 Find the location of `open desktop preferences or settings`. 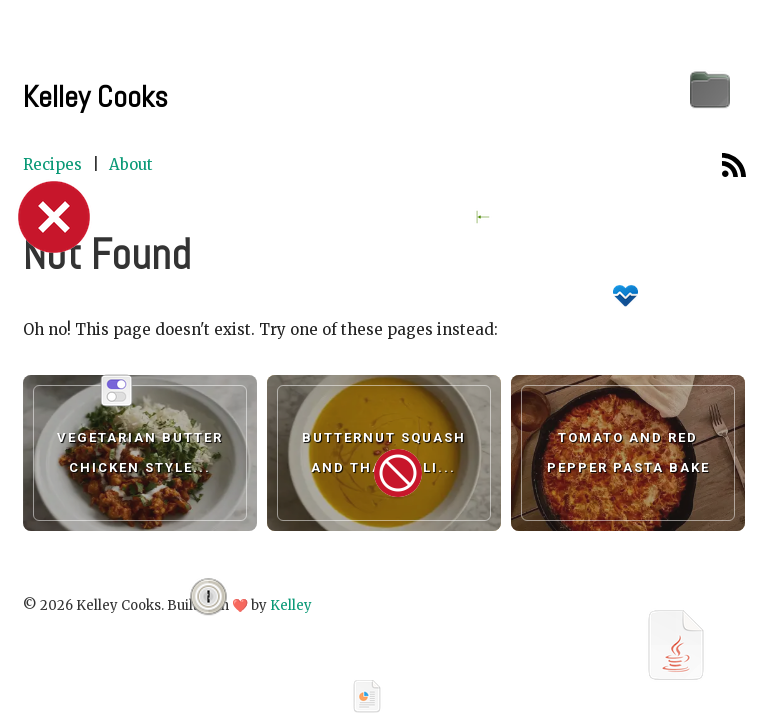

open desktop preferences or settings is located at coordinates (116, 390).